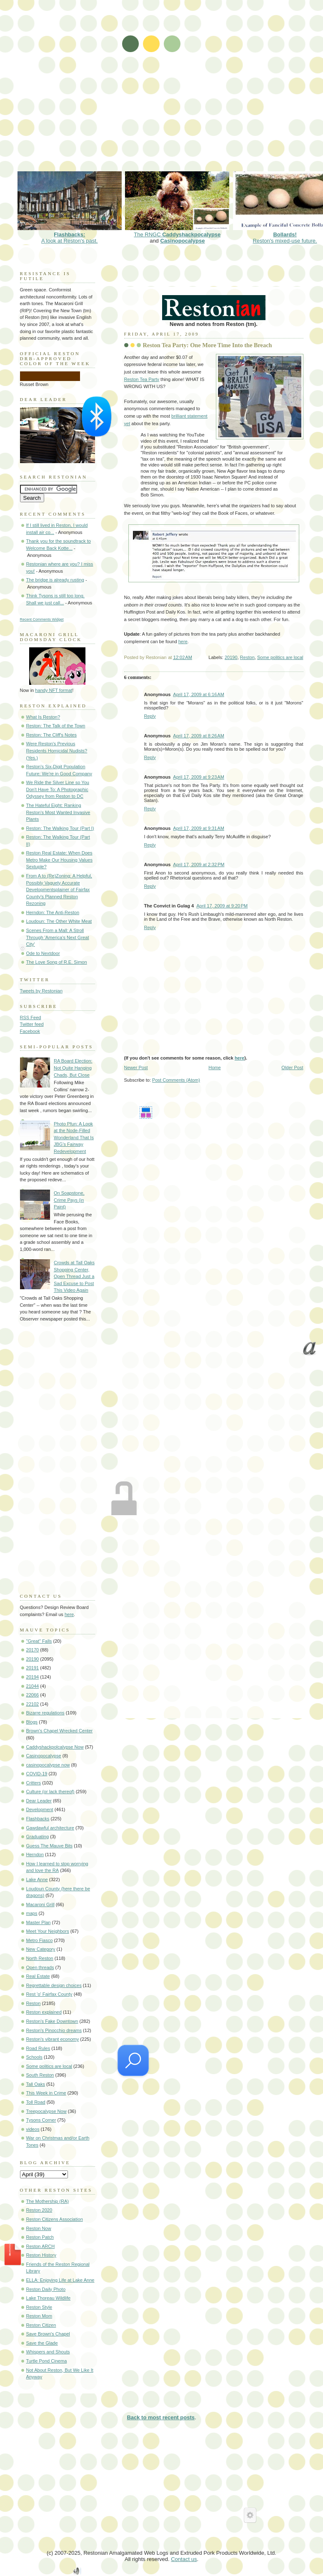 This screenshot has height=2576, width=323. Describe the element at coordinates (97, 416) in the screenshot. I see `manage bluetooth connections and devices` at that location.